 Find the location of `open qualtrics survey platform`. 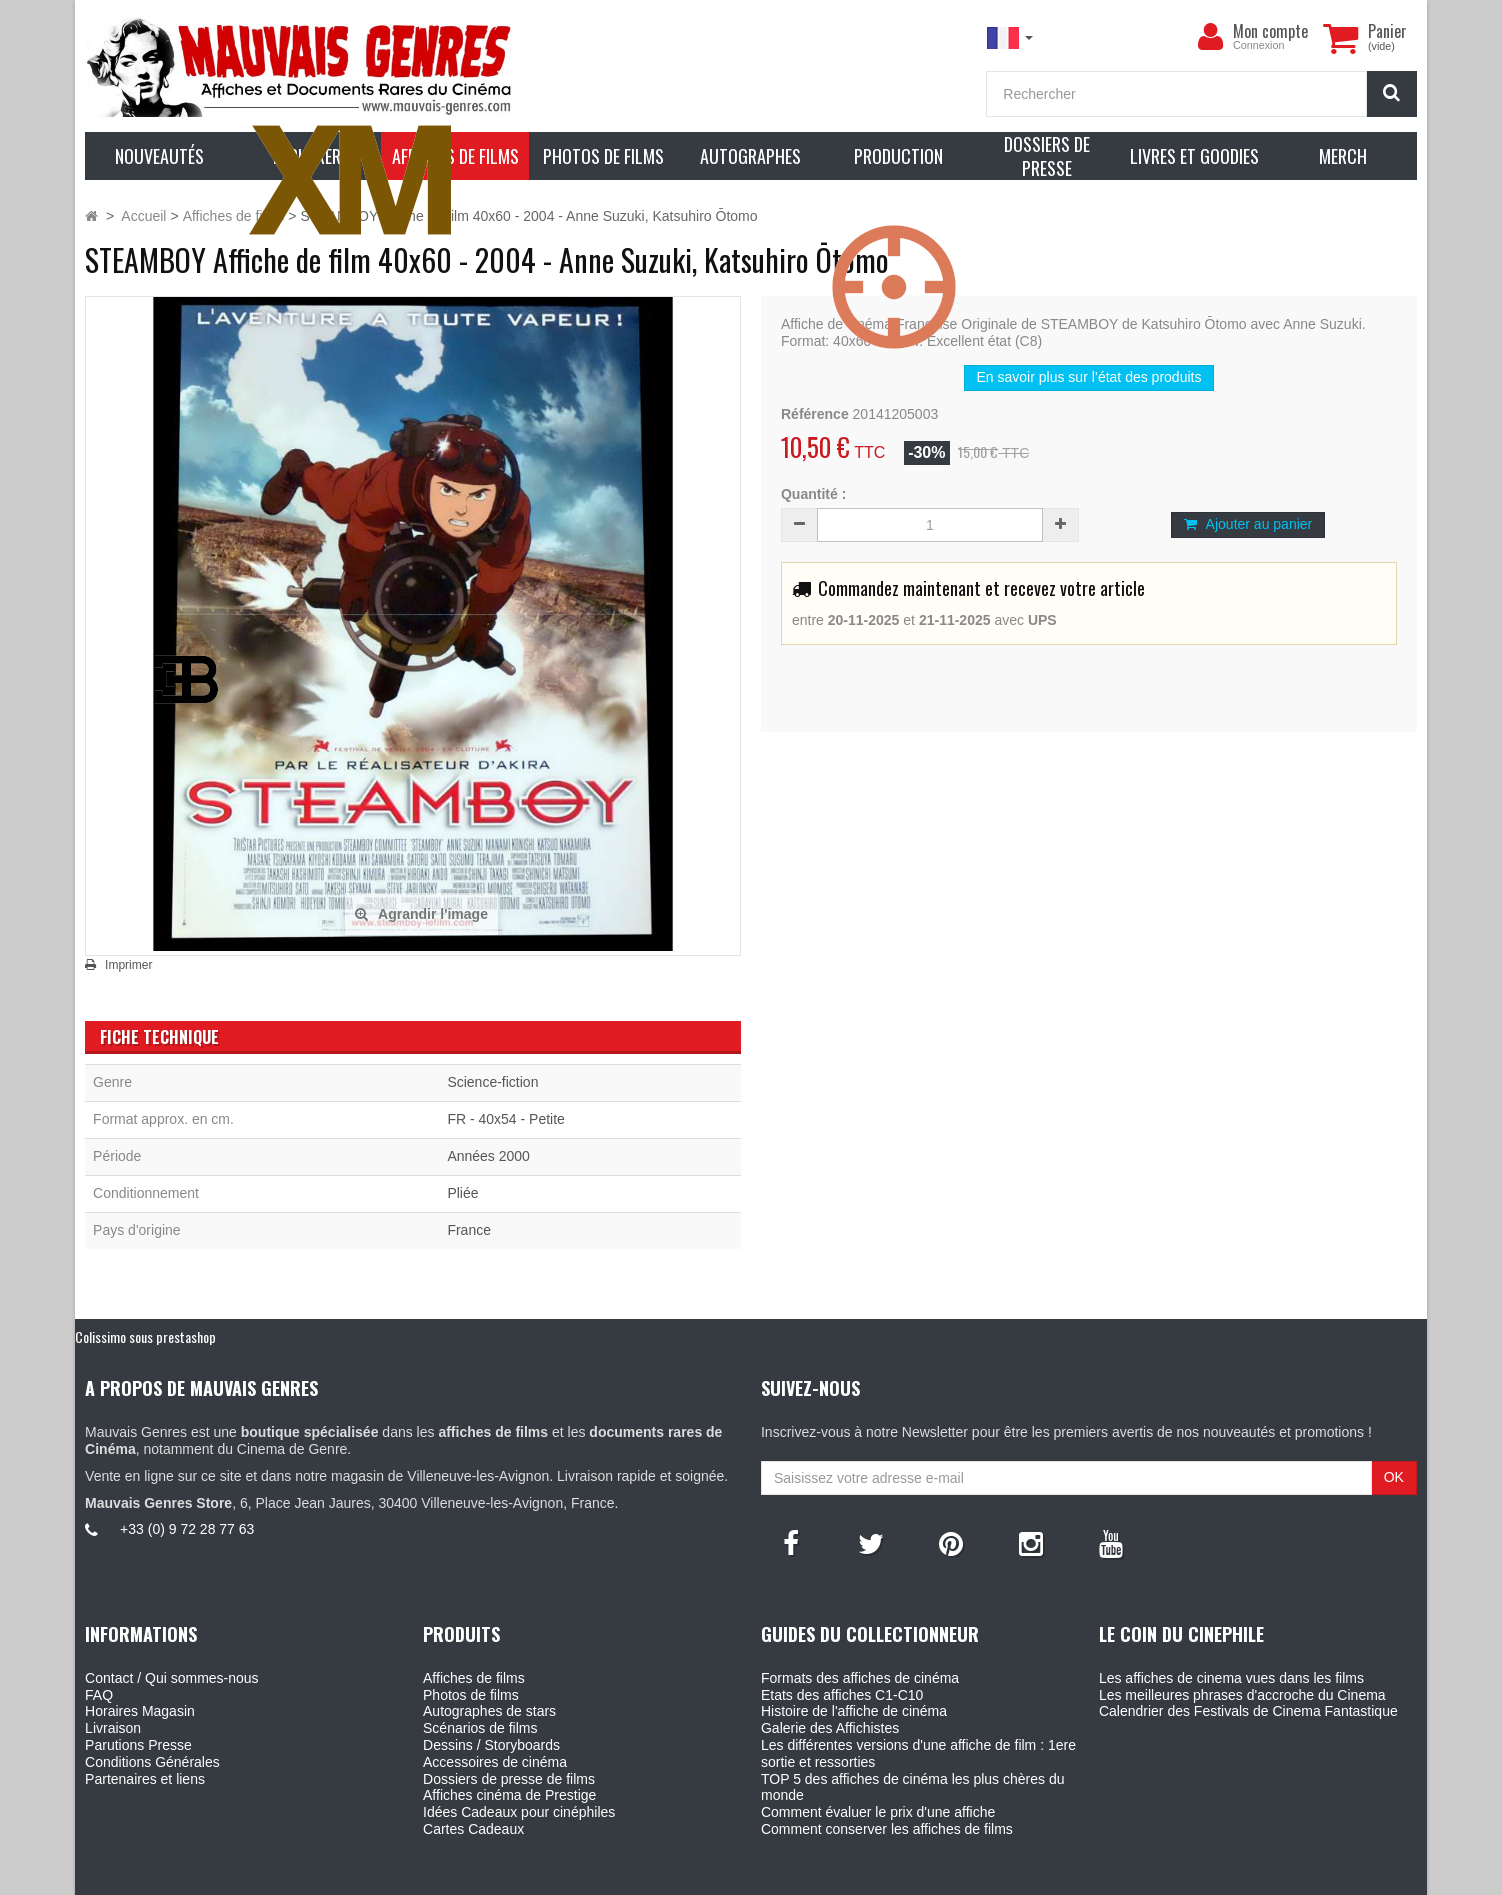

open qualtrics survey platform is located at coordinates (350, 180).